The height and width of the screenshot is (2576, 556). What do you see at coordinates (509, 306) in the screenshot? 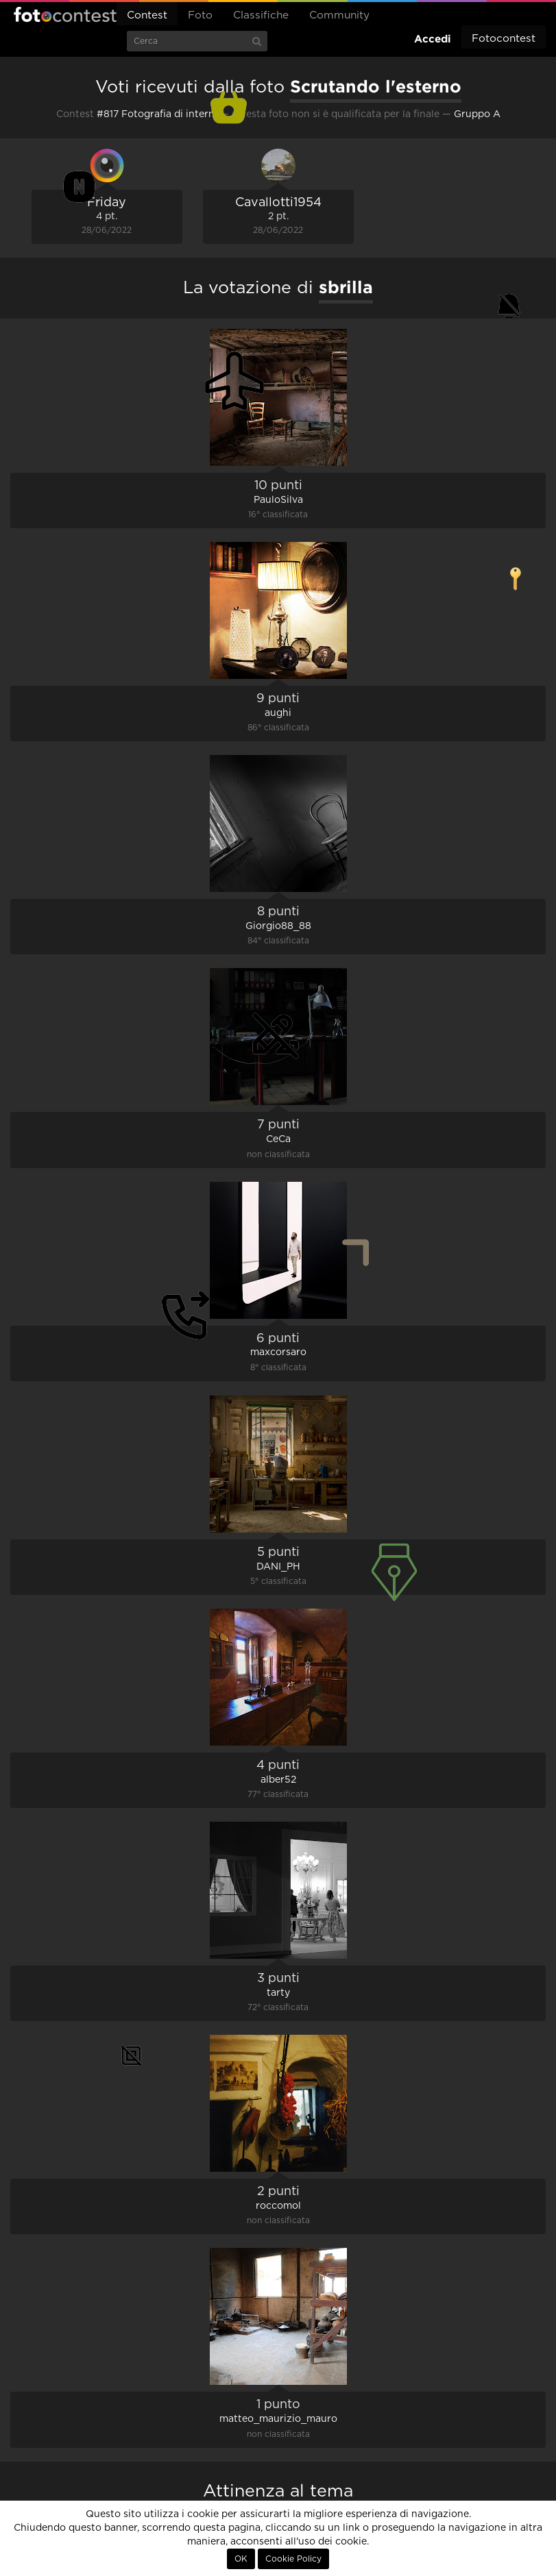
I see `mute notifications` at bounding box center [509, 306].